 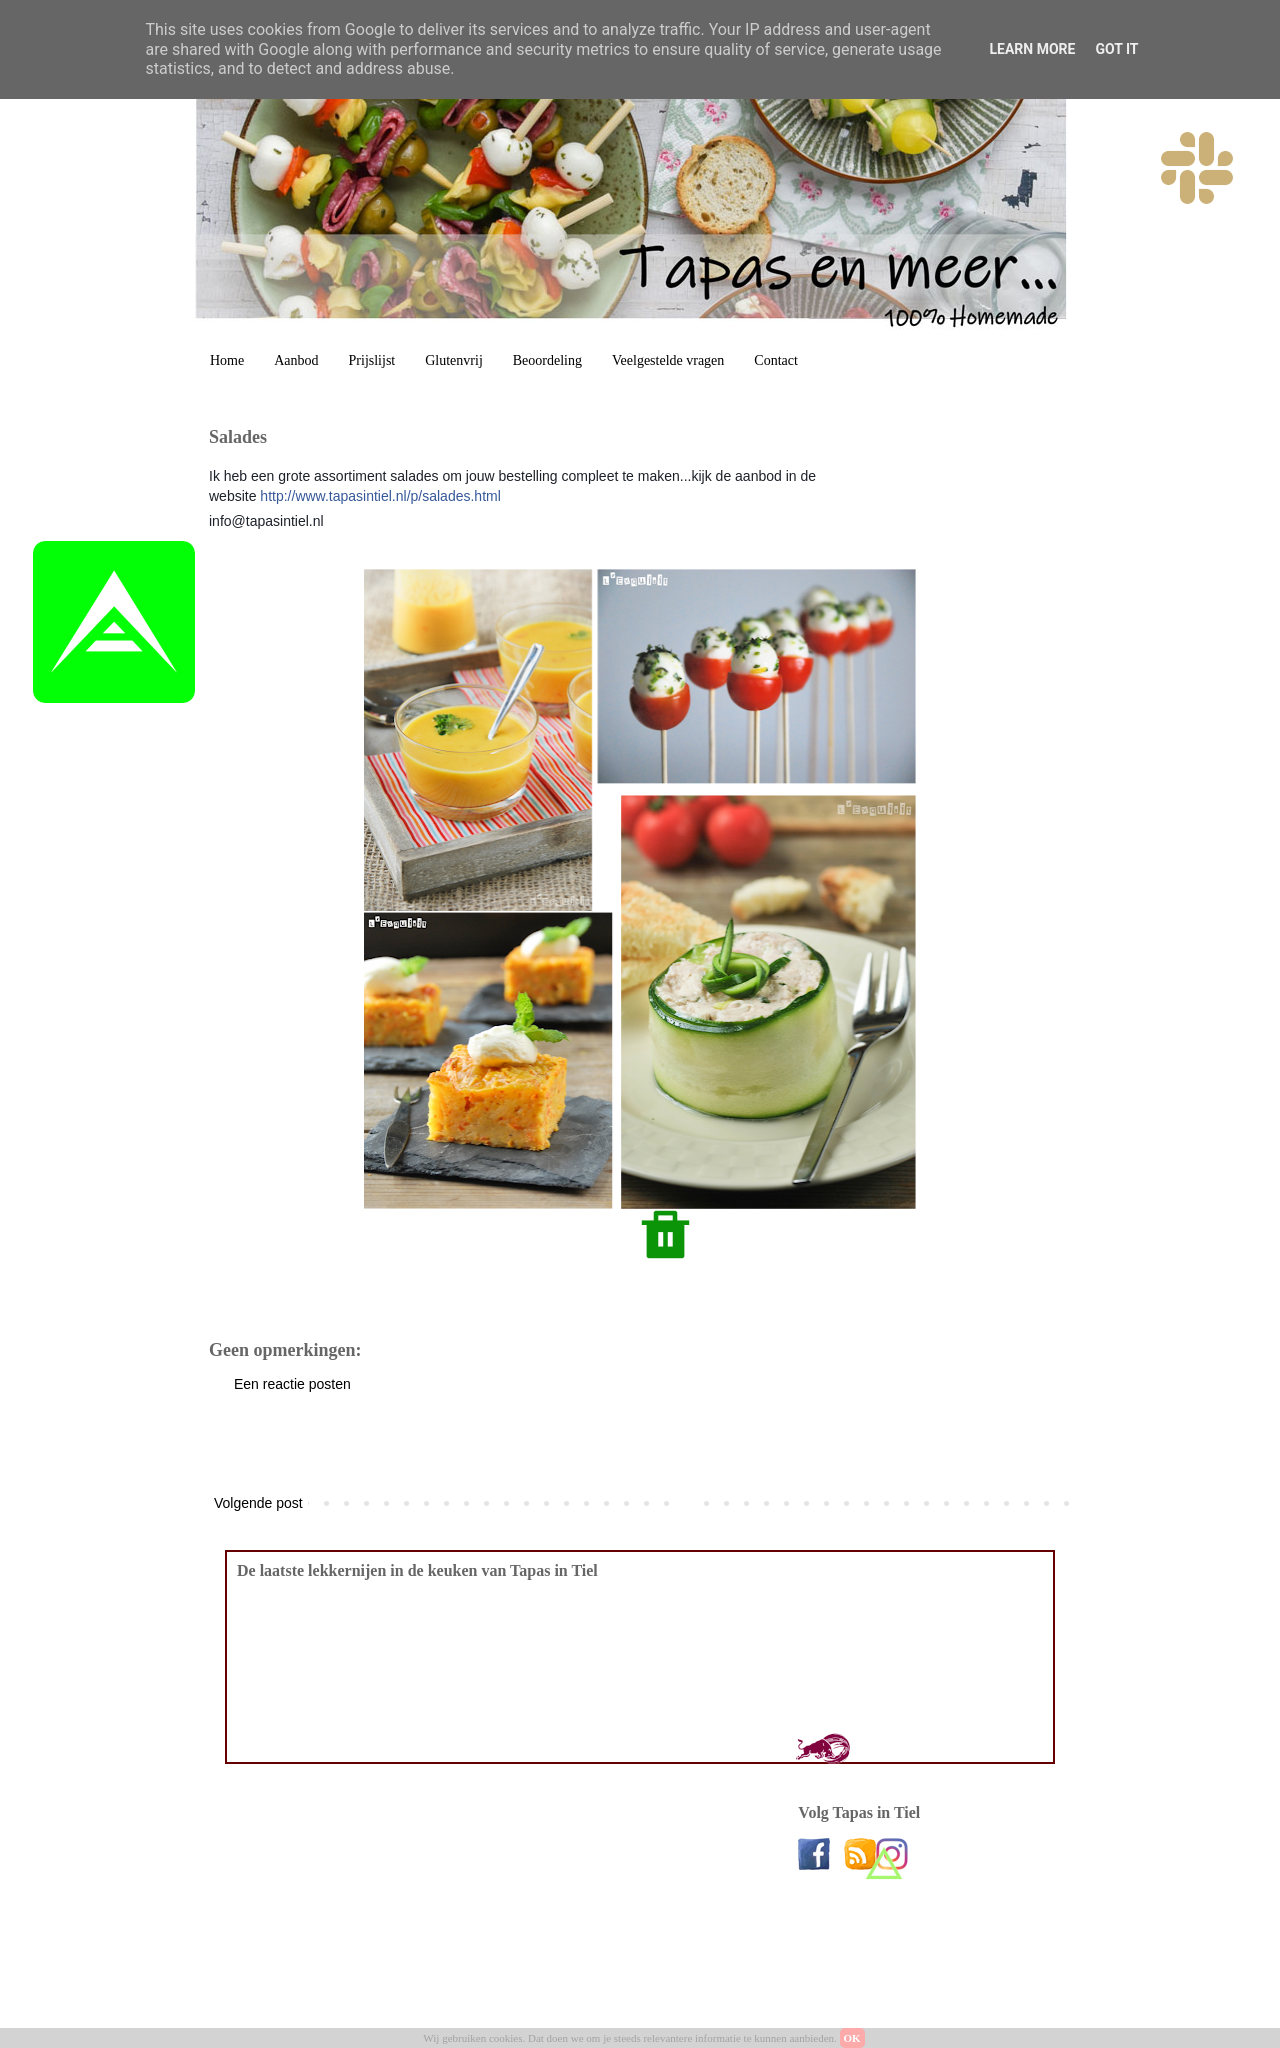 I want to click on Red Bull brand logo, so click(x=823, y=1749).